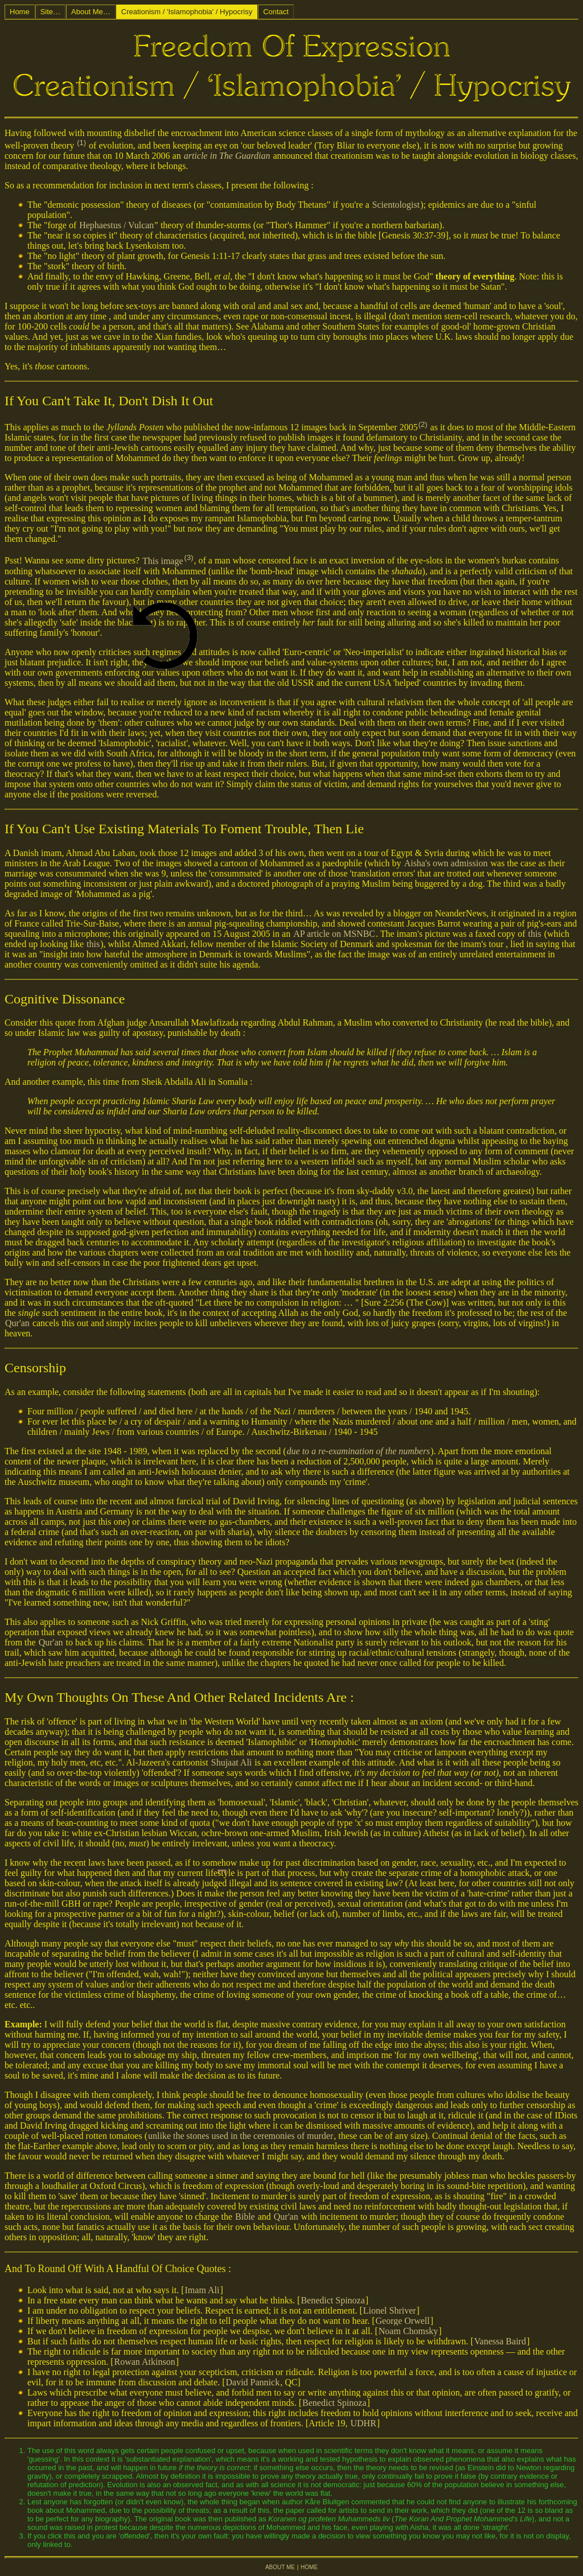  I want to click on undo last action, so click(165, 636).